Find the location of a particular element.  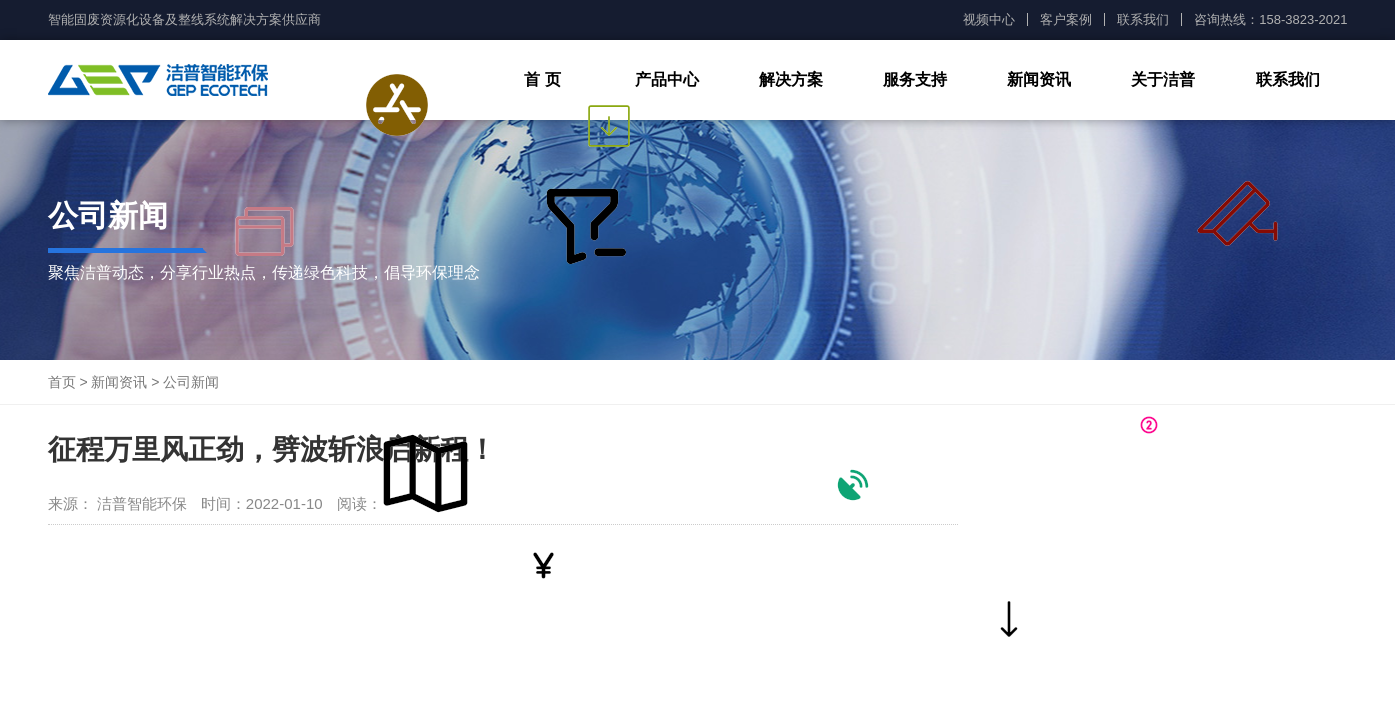

scroll down for more content is located at coordinates (1009, 619).